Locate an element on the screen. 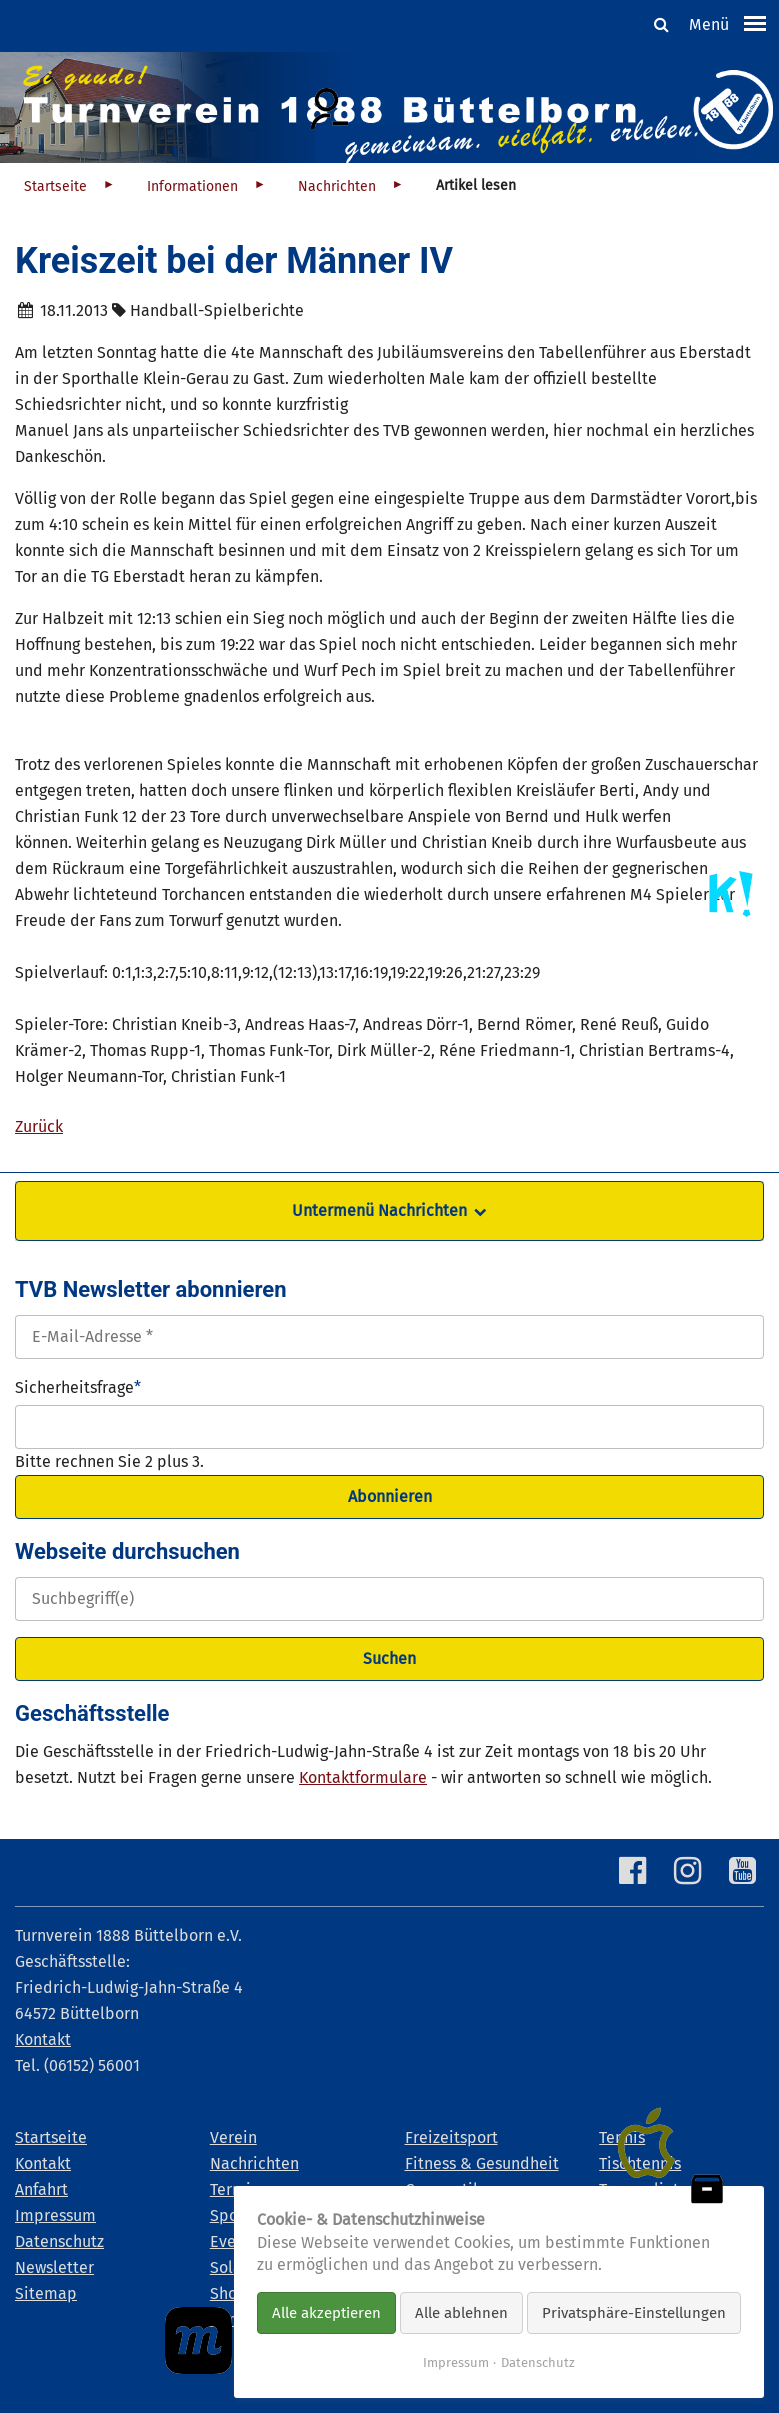 This screenshot has height=2413, width=779. archive items or files is located at coordinates (707, 2189).